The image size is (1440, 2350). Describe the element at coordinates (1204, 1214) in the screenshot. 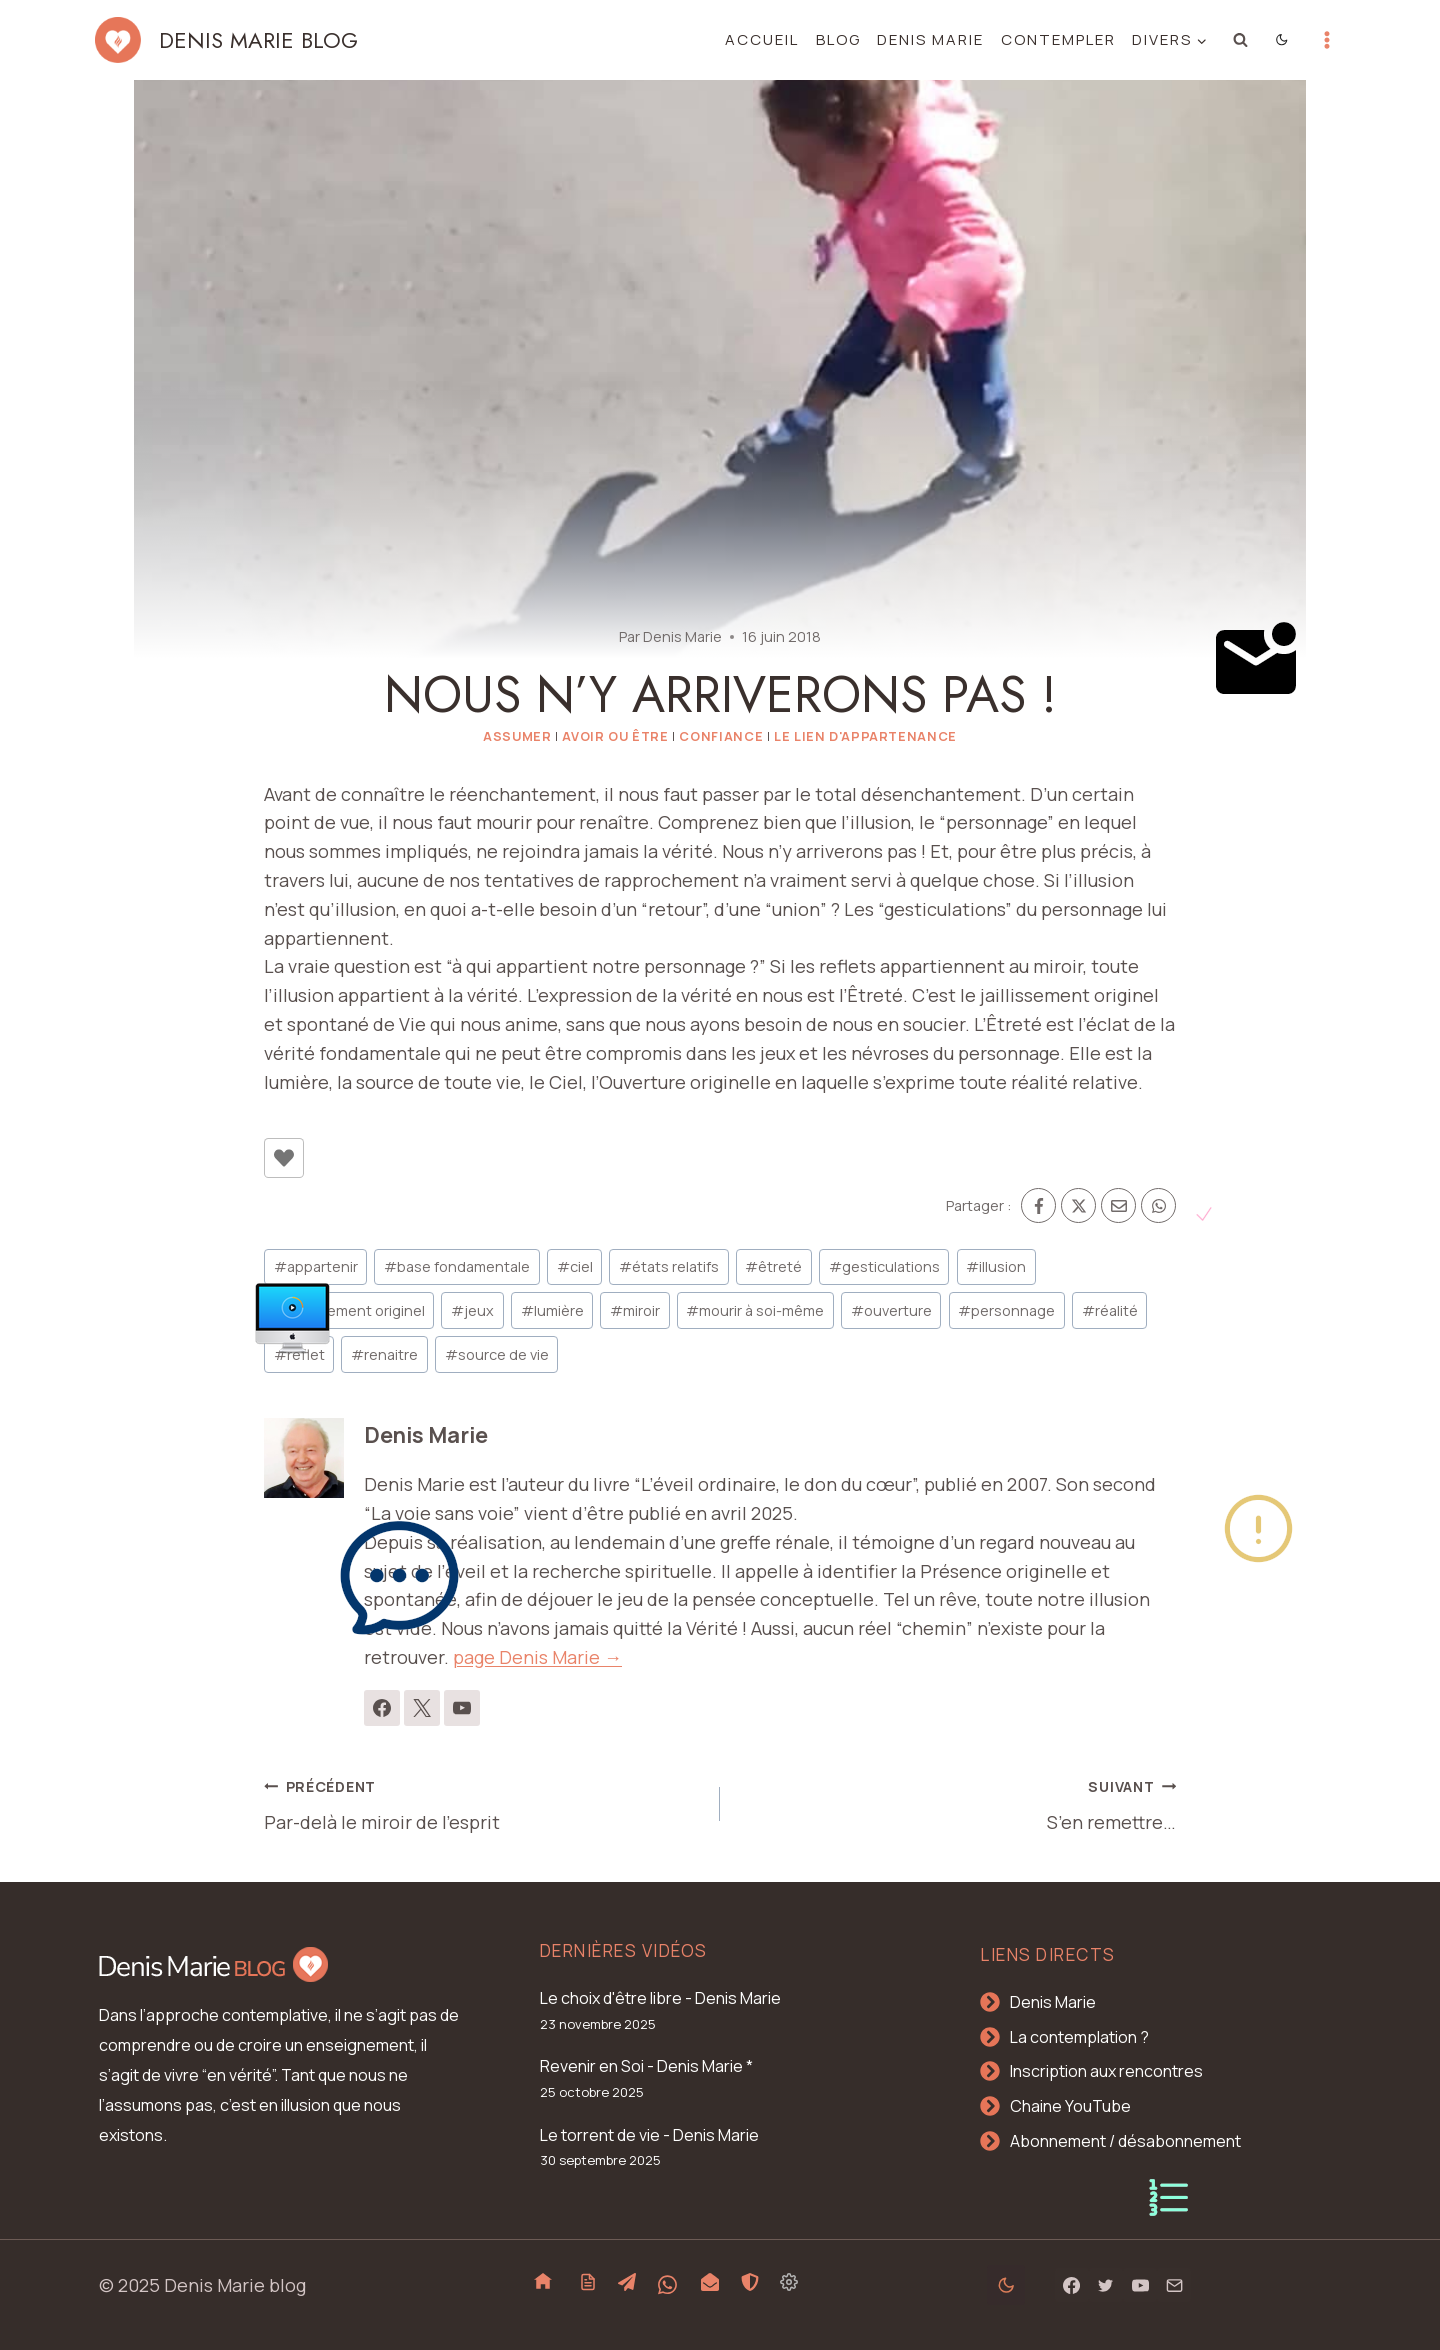

I see `confirm or complete an action` at that location.